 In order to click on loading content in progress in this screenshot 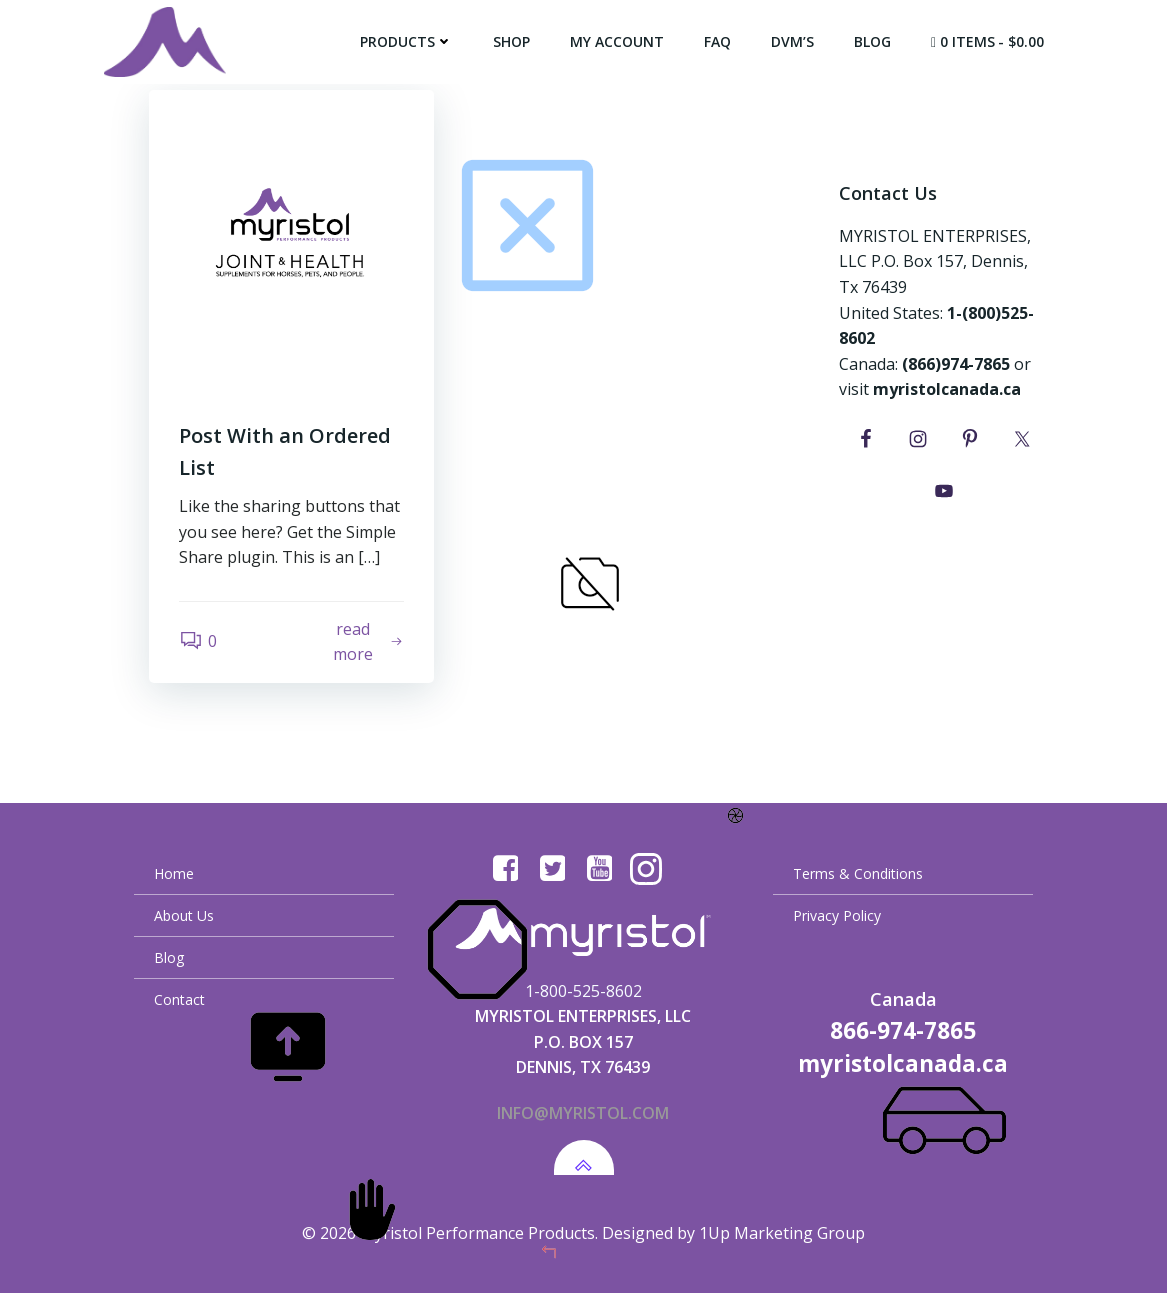, I will do `click(735, 815)`.